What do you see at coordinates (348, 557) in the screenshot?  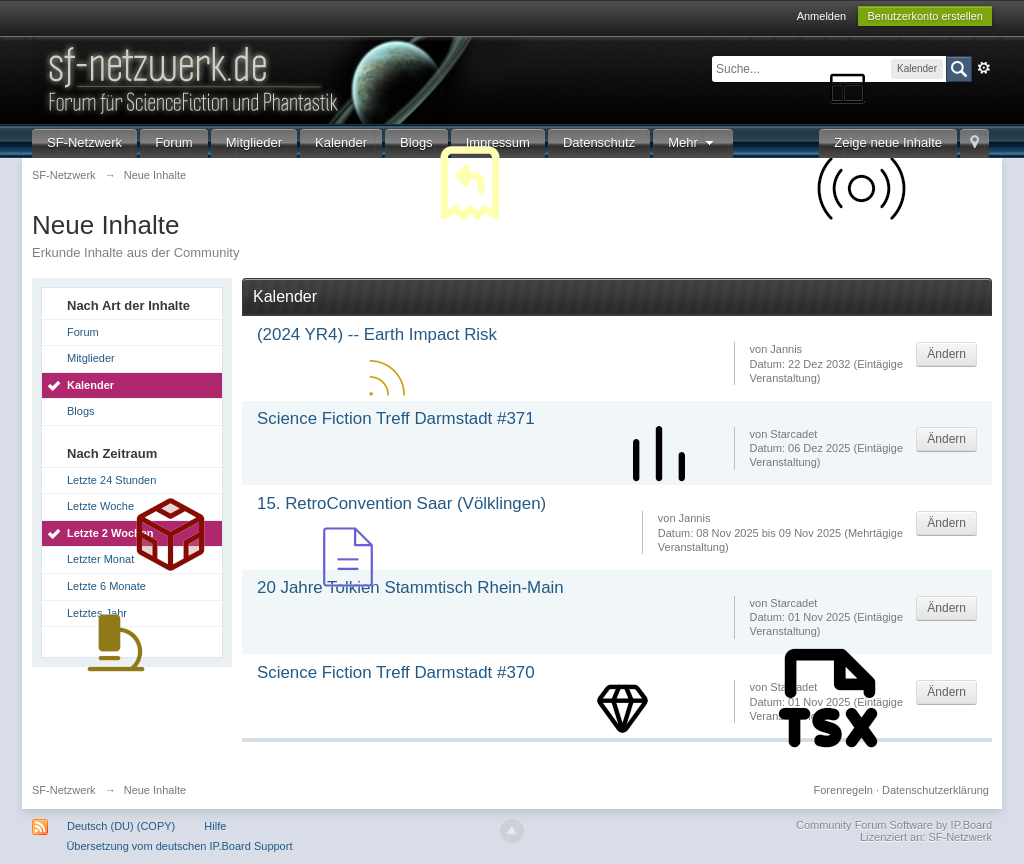 I see `view document or text file` at bounding box center [348, 557].